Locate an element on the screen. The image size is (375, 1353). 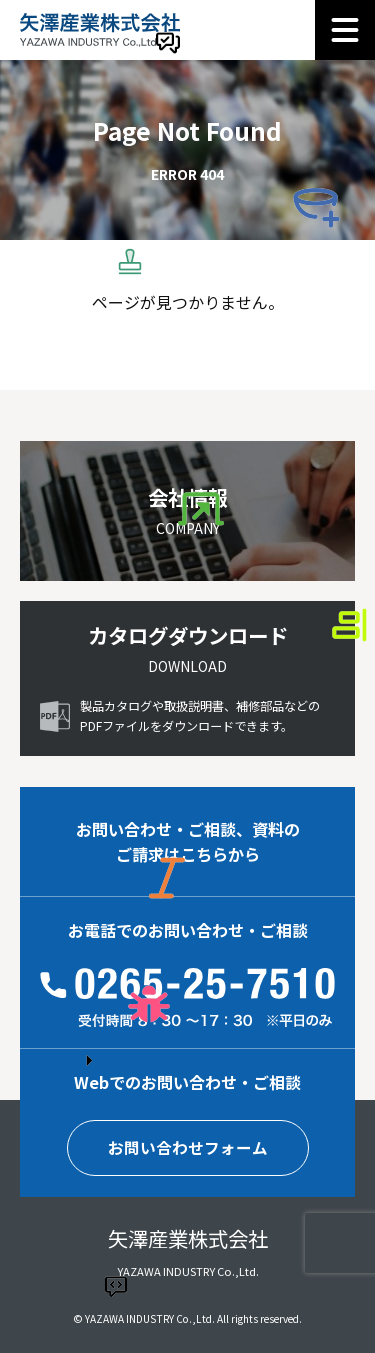
open link in a new tab or window is located at coordinates (201, 508).